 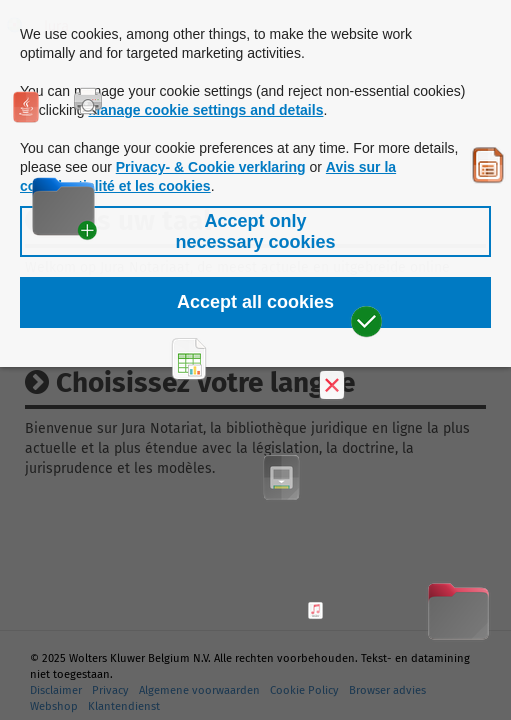 I want to click on a java source code file, so click(x=26, y=107).